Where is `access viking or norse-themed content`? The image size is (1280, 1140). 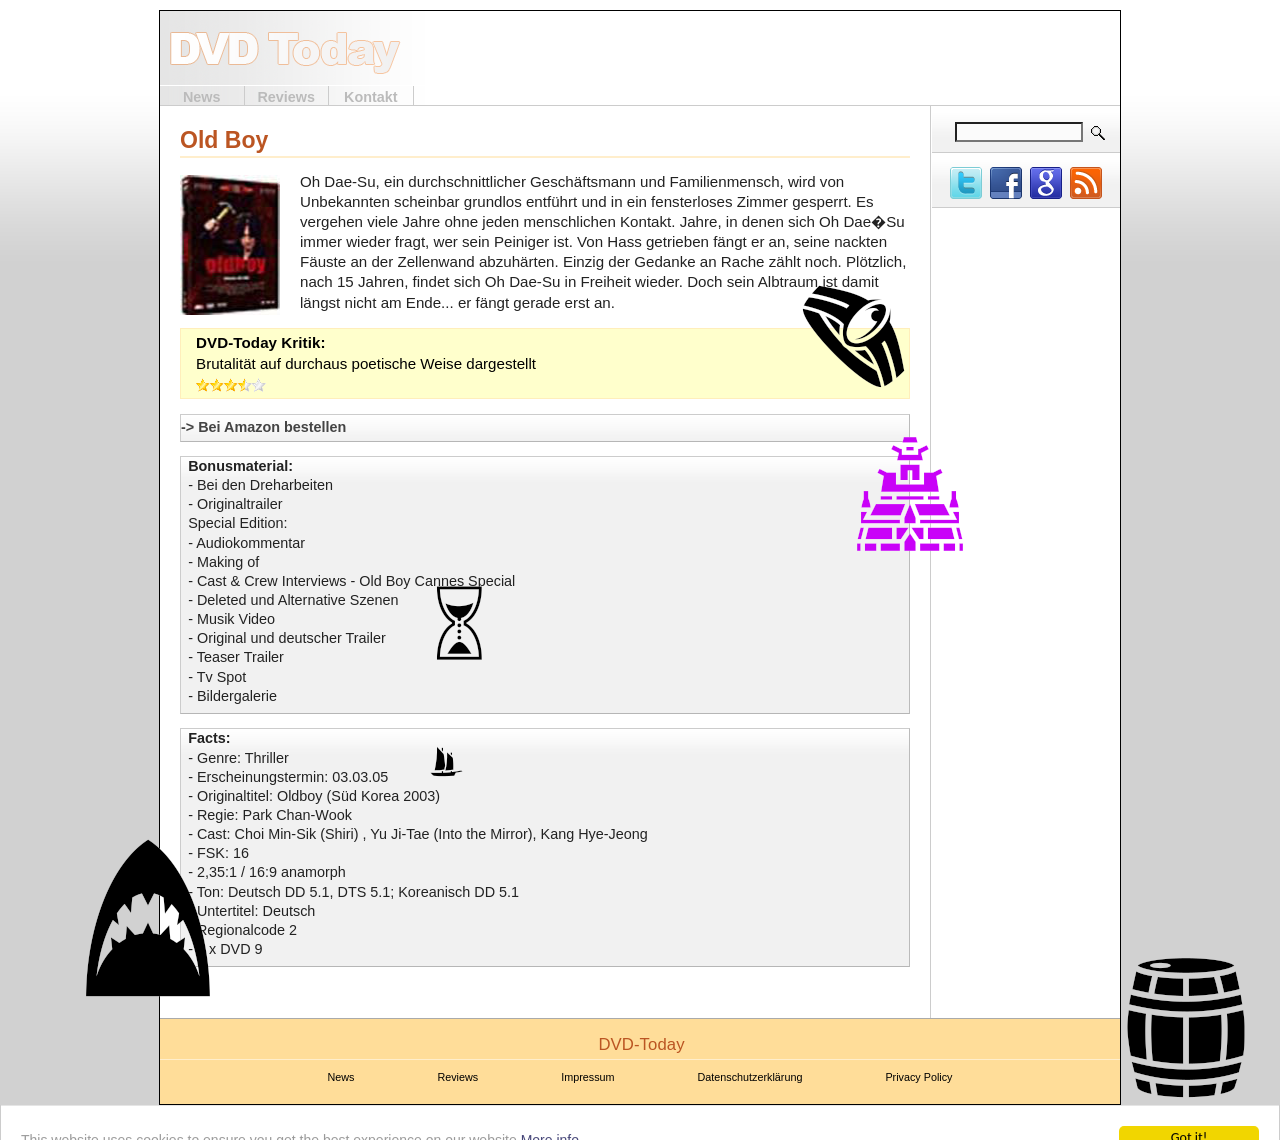
access viking or norse-themed content is located at coordinates (910, 494).